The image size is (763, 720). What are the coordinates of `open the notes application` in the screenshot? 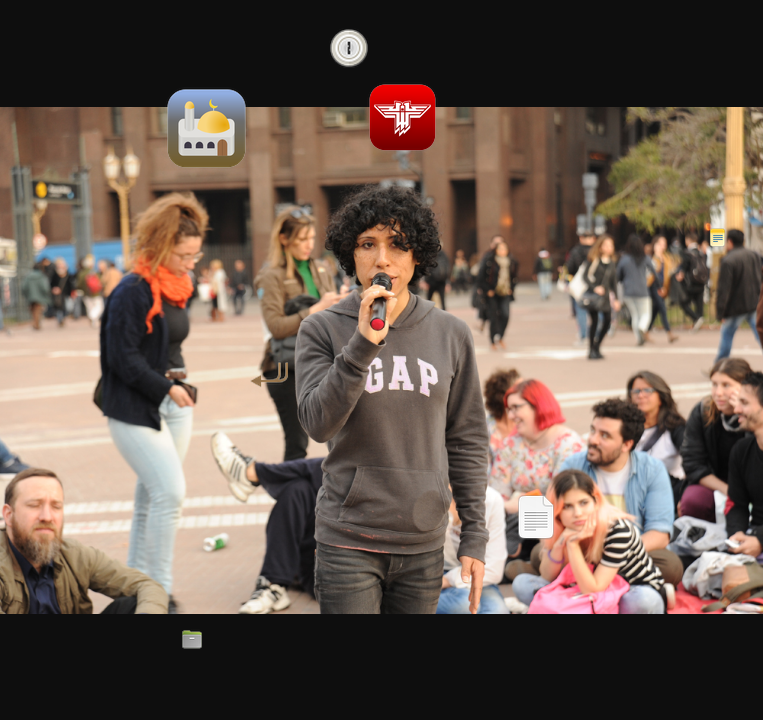 It's located at (717, 237).